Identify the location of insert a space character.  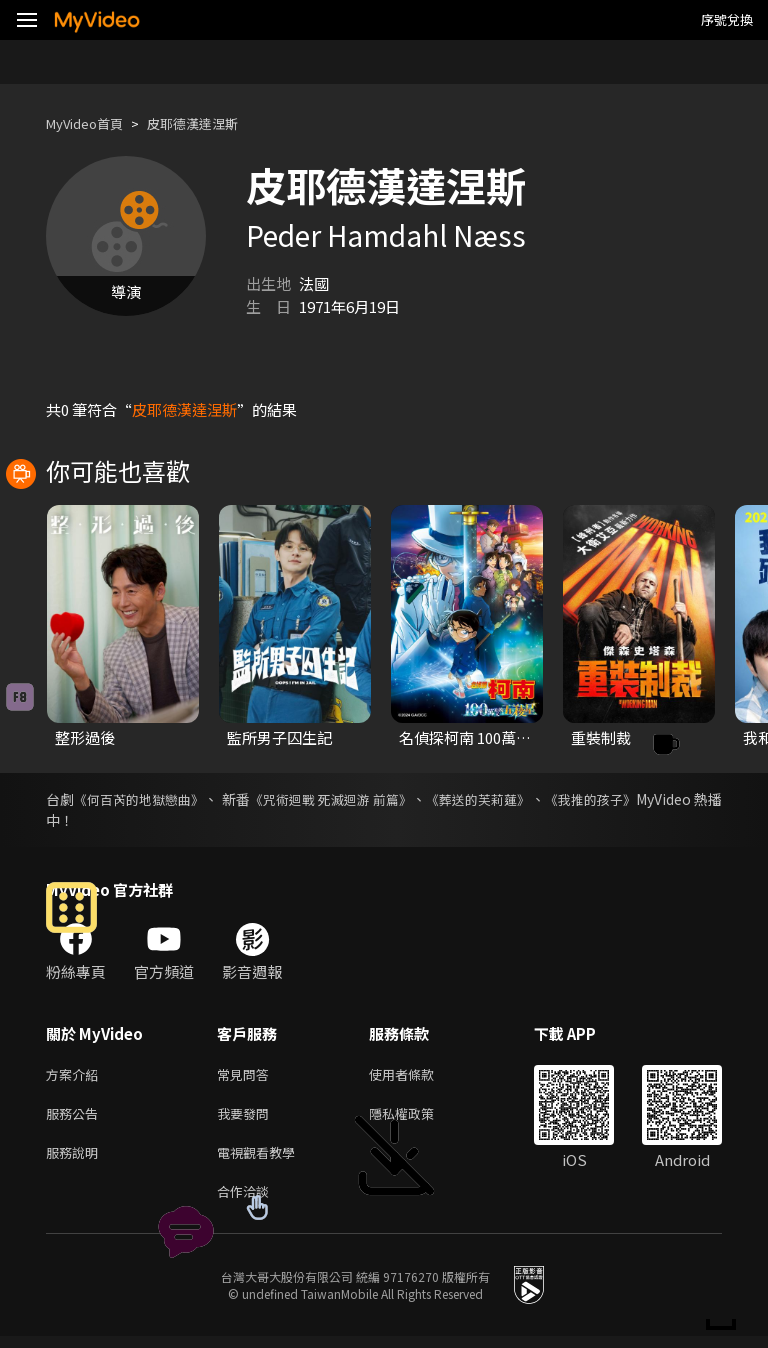
(721, 1324).